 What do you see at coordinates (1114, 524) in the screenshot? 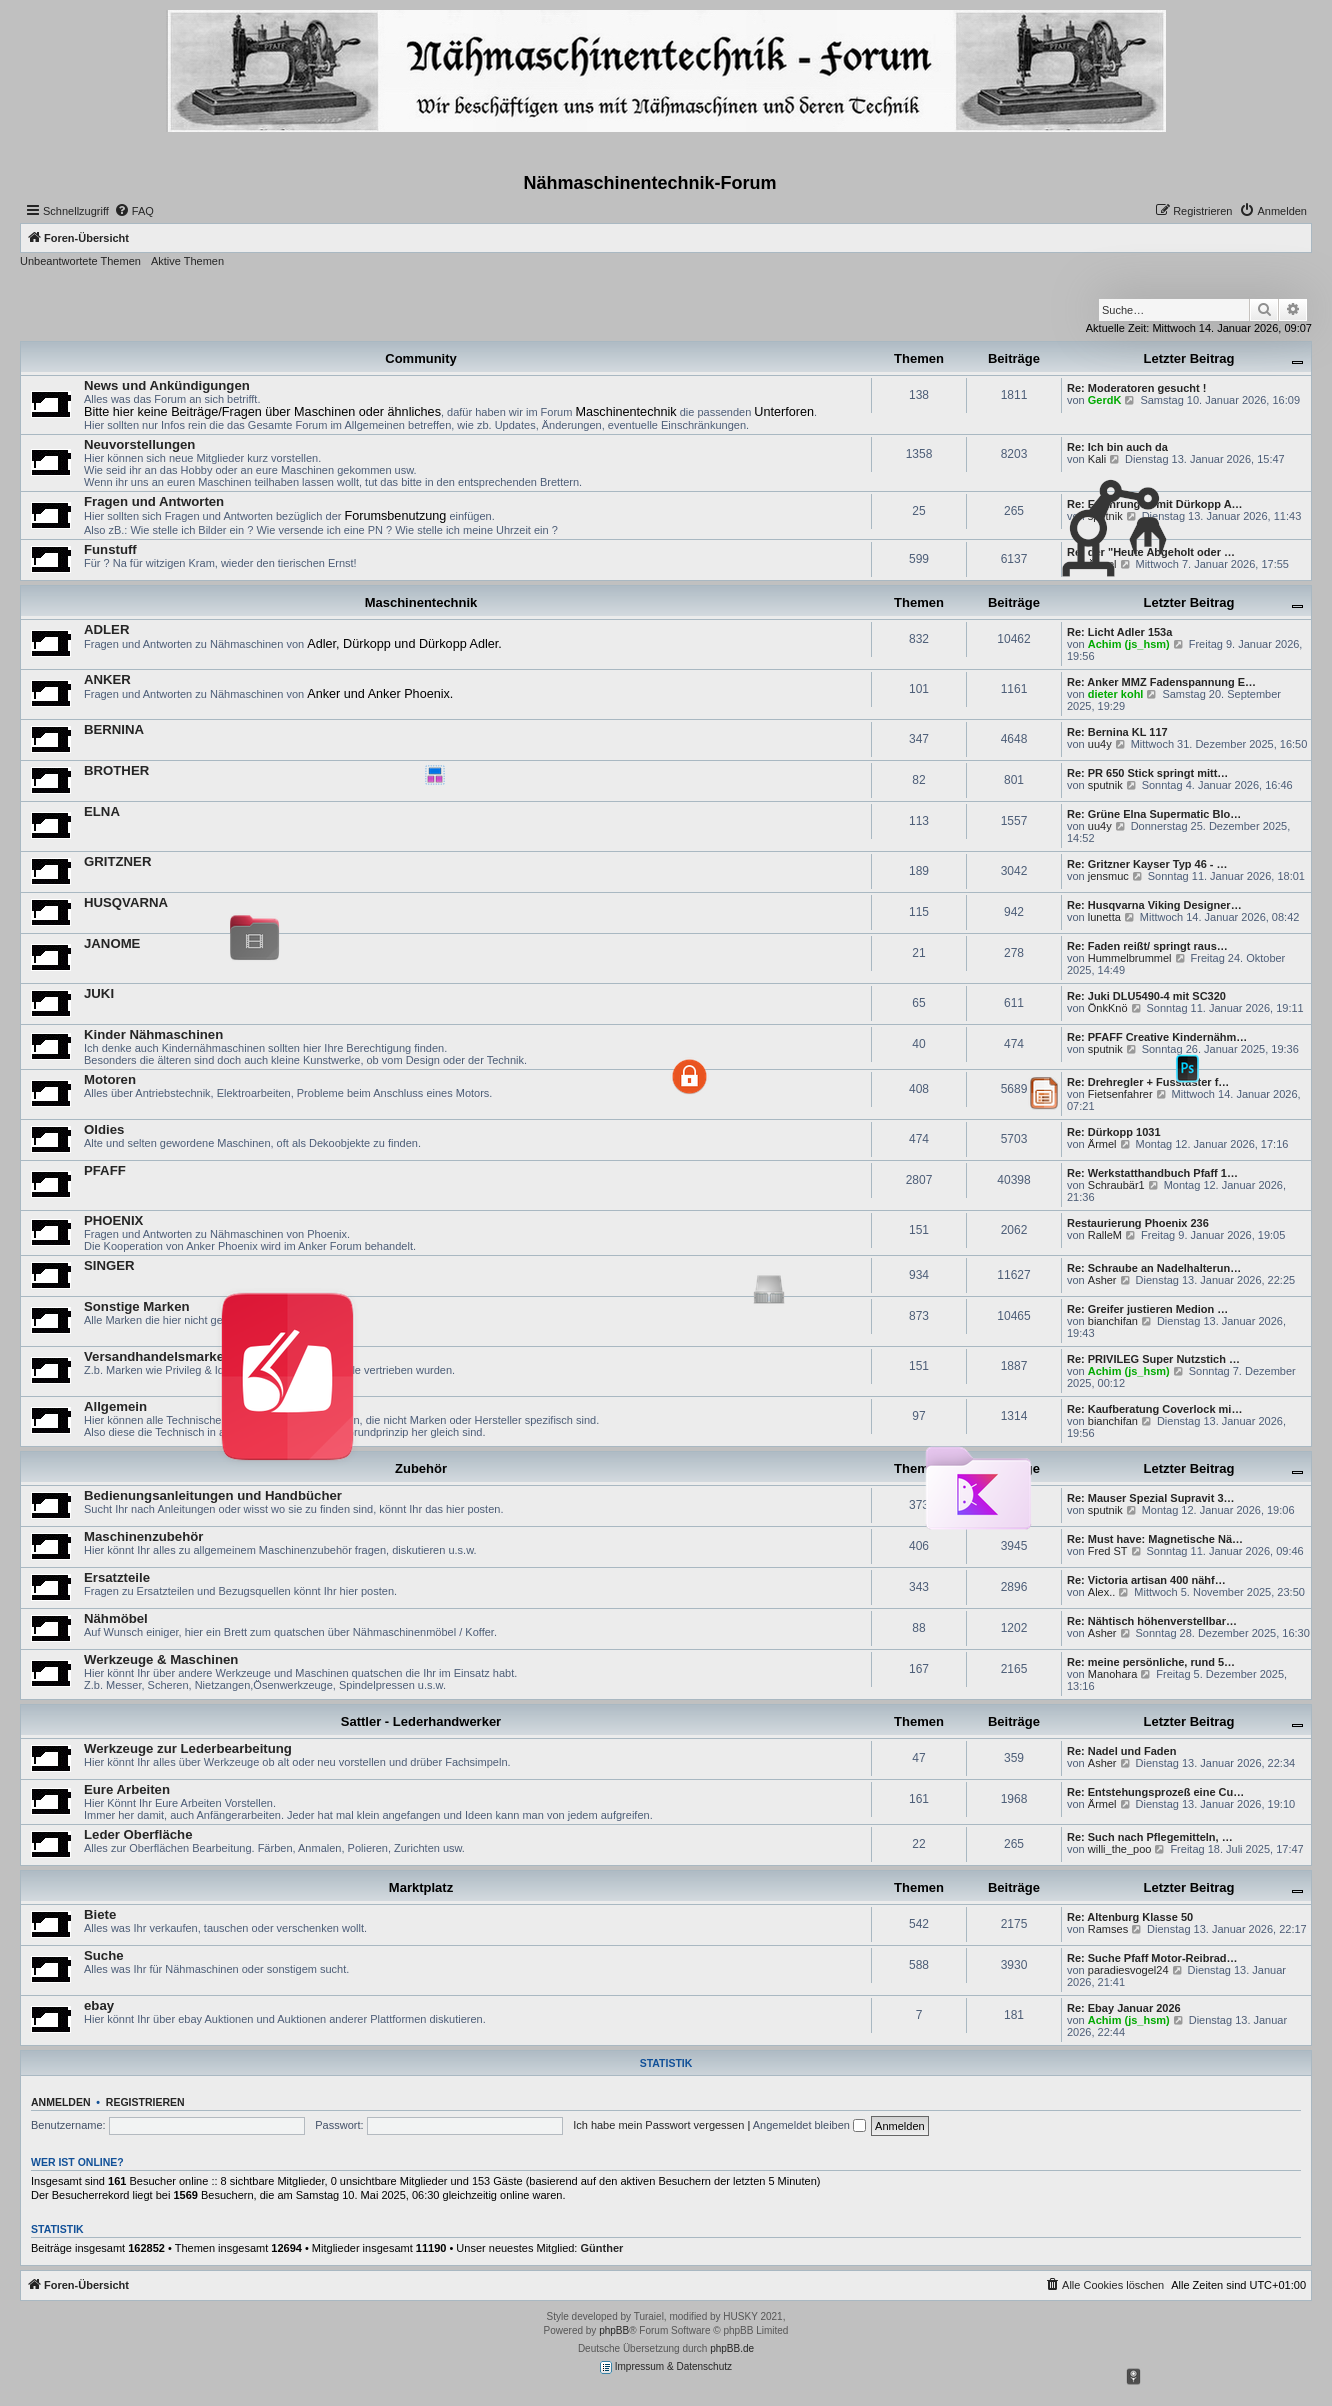
I see `open GNOME Builder IDE` at bounding box center [1114, 524].